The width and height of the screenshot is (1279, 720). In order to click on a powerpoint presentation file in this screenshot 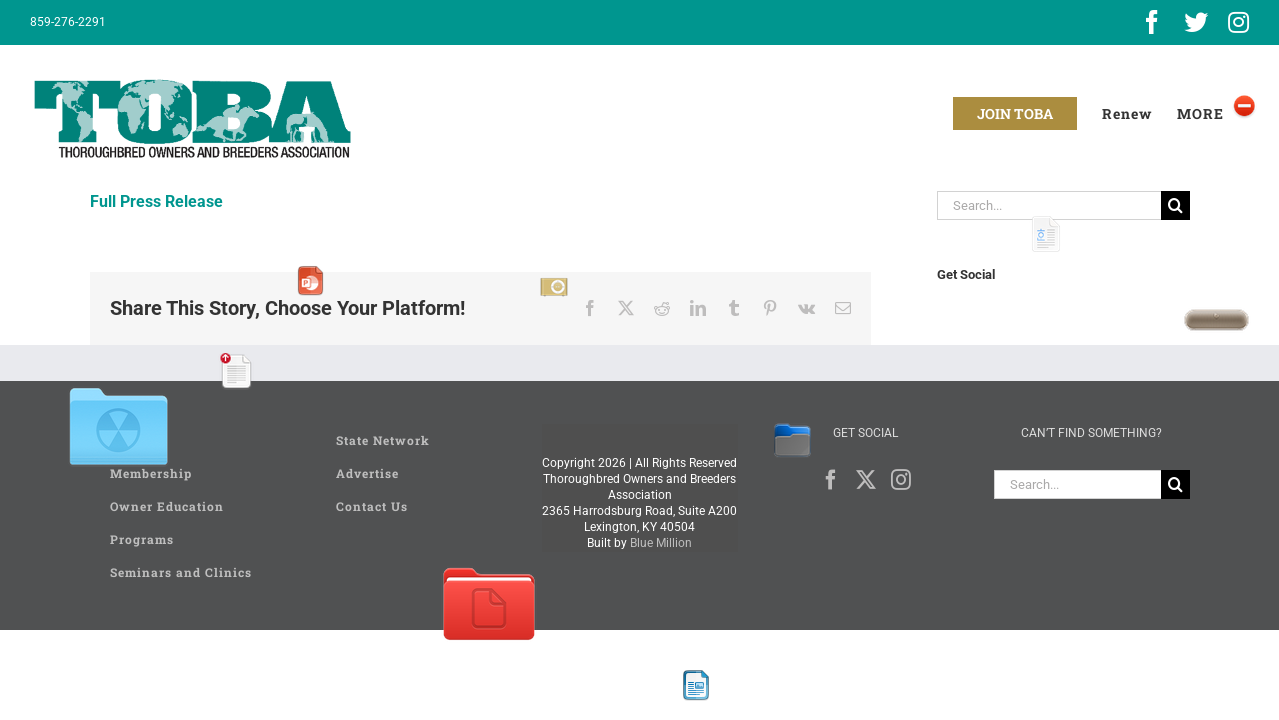, I will do `click(310, 280)`.